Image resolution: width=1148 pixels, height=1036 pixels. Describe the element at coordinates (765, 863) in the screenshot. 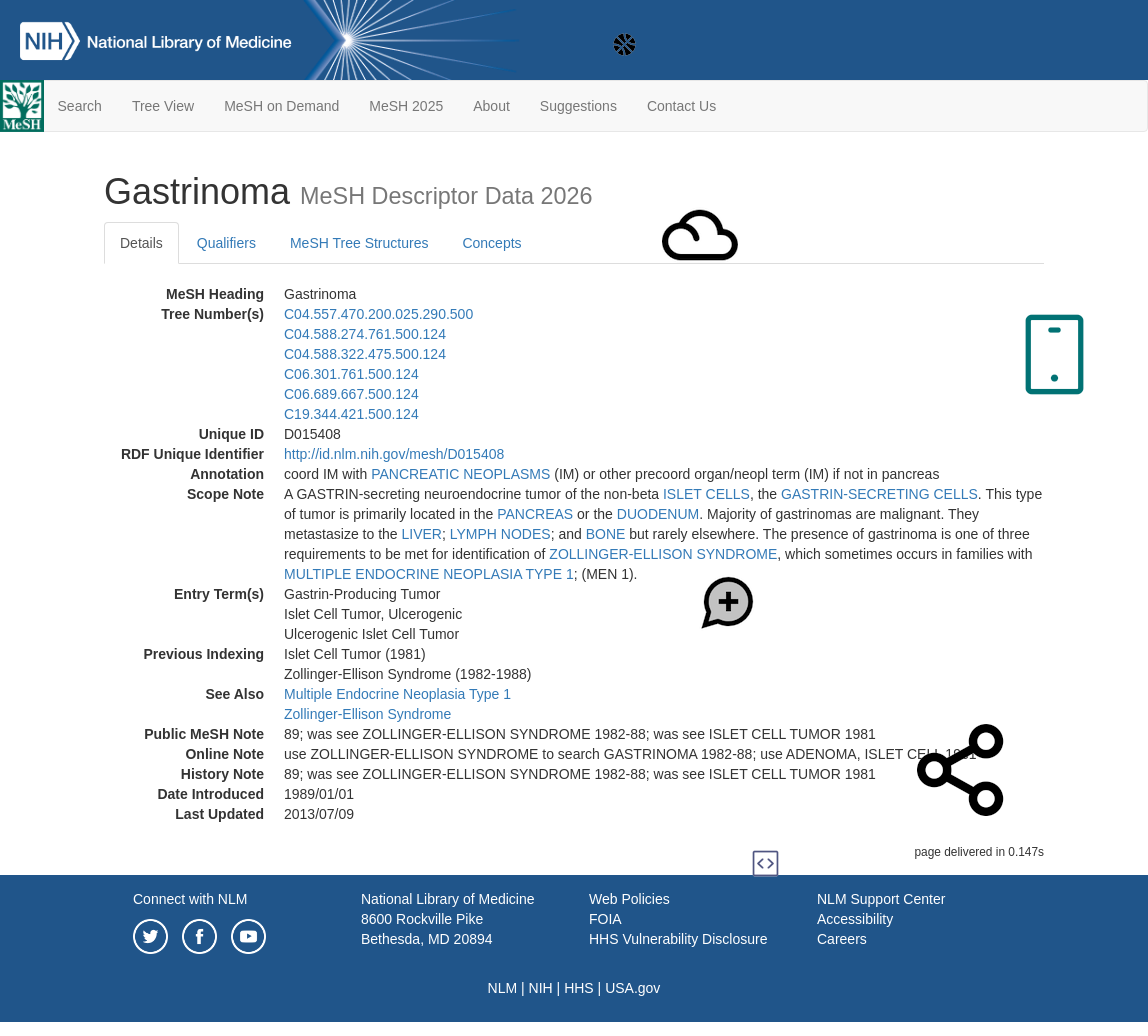

I see `view source code` at that location.